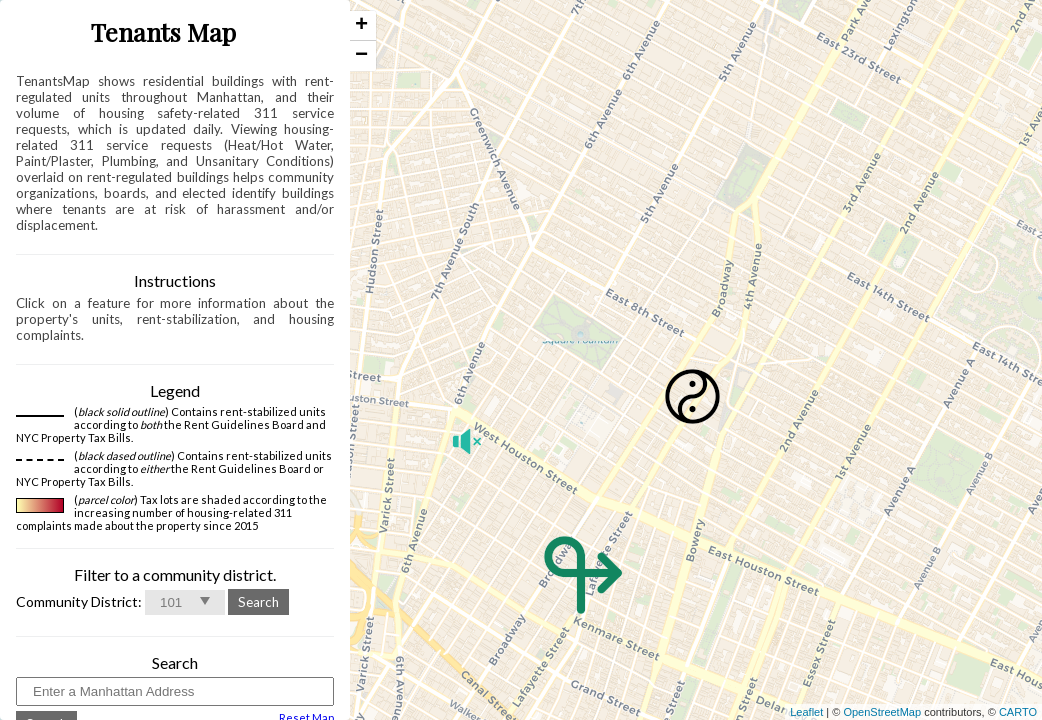 This screenshot has height=720, width=1042. Describe the element at coordinates (466, 441) in the screenshot. I see `mute audio` at that location.